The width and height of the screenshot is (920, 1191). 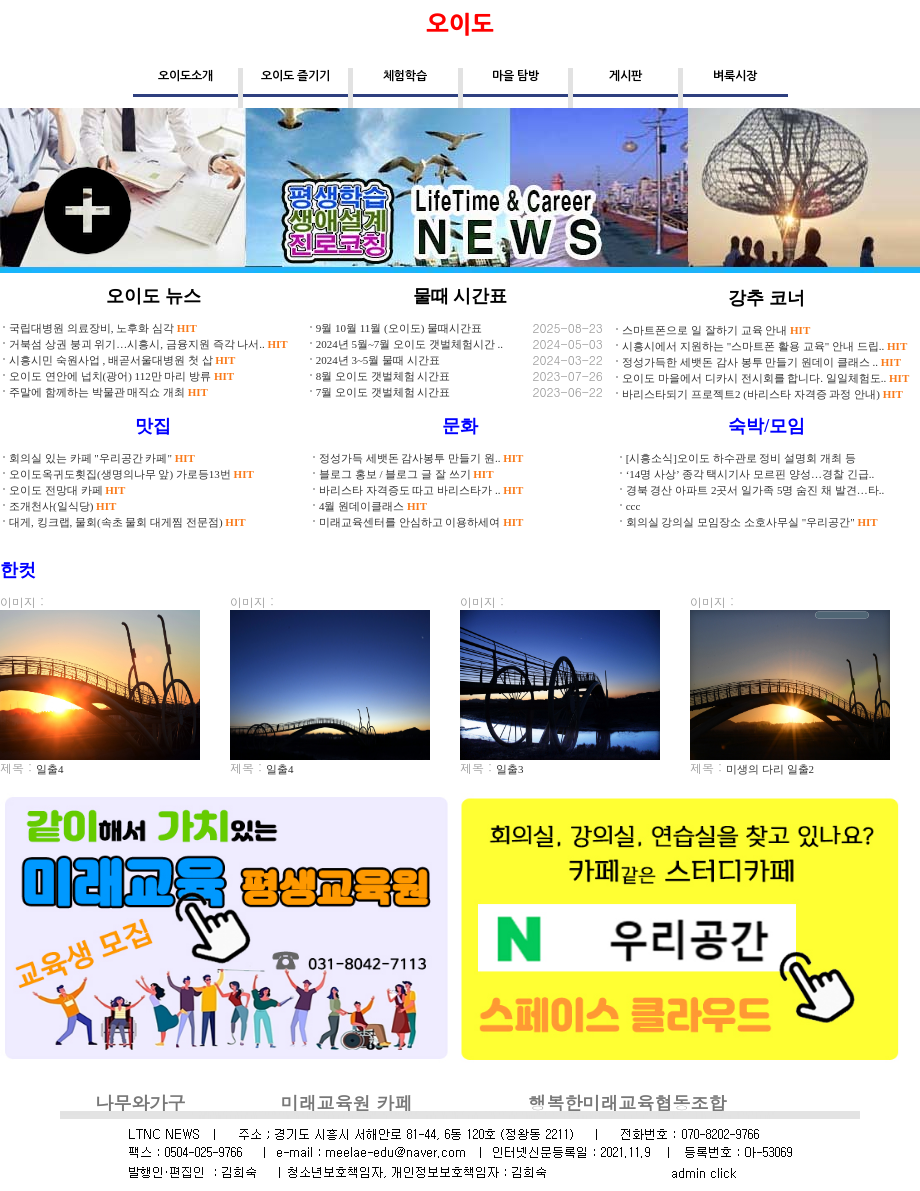 I want to click on add a new item, so click(x=87, y=210).